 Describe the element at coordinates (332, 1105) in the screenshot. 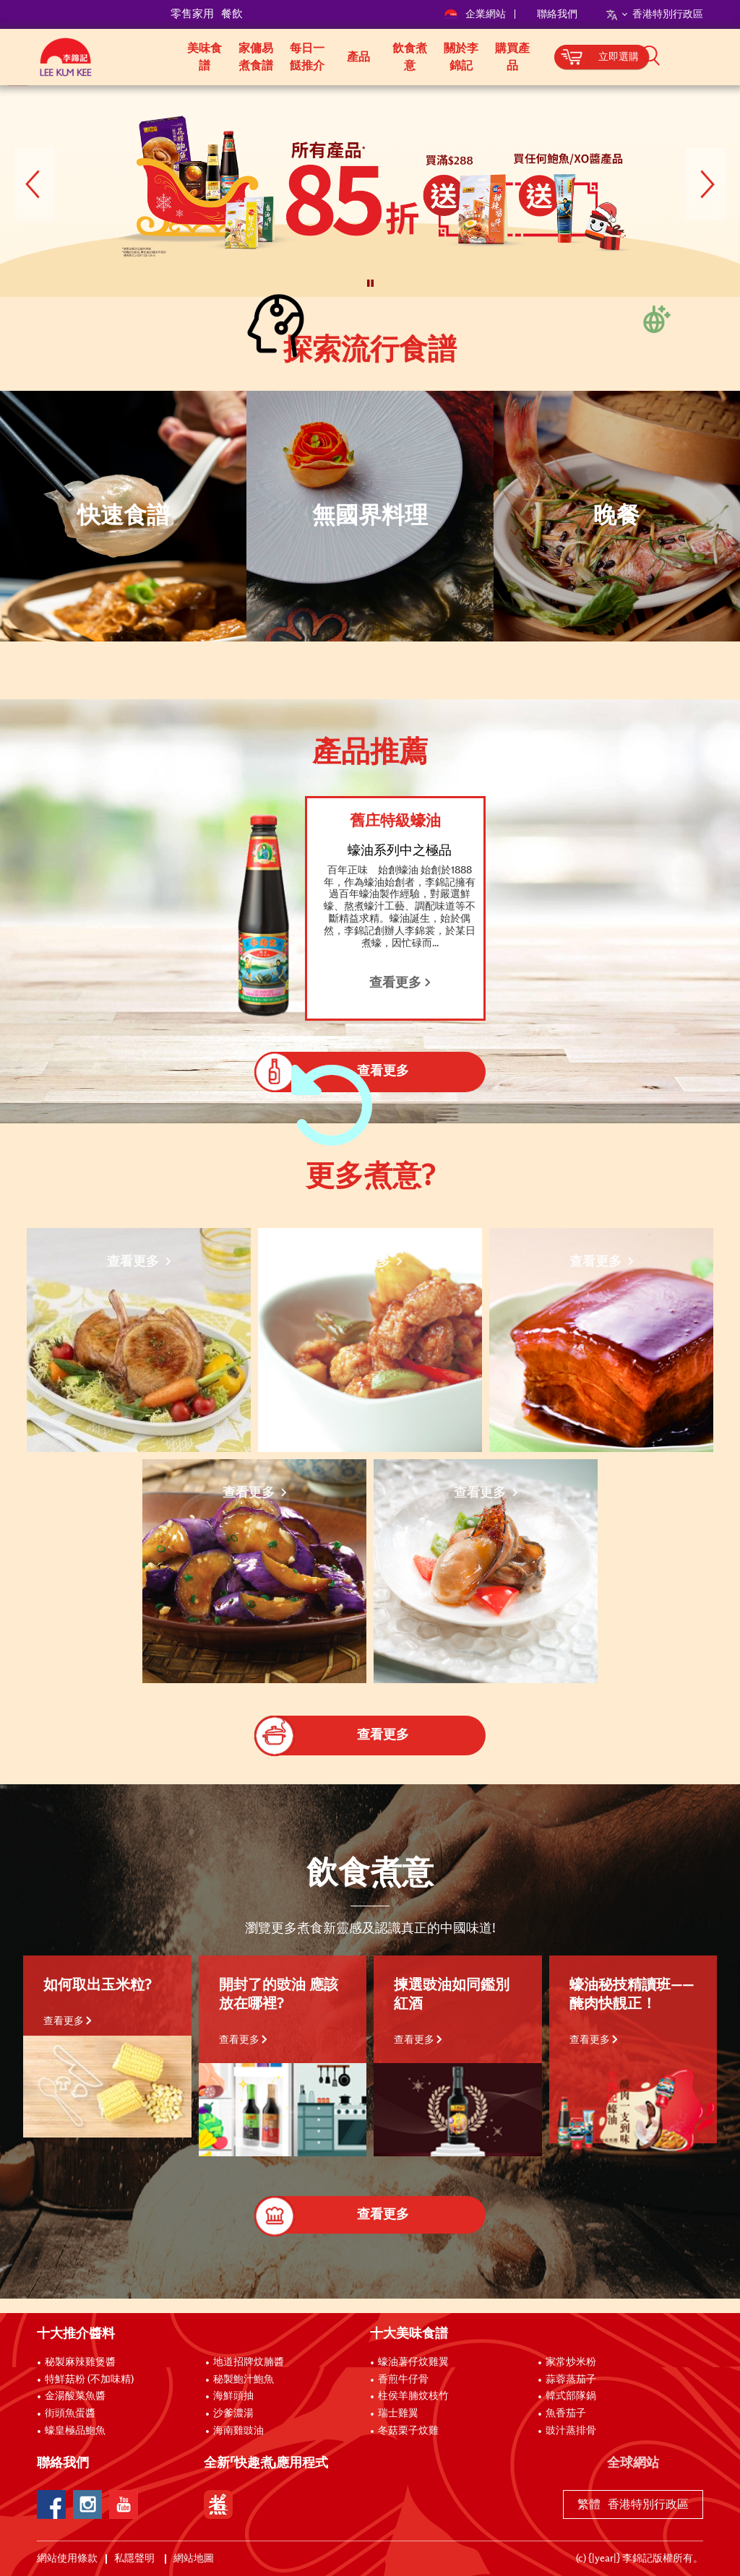

I see `undo the last action` at that location.